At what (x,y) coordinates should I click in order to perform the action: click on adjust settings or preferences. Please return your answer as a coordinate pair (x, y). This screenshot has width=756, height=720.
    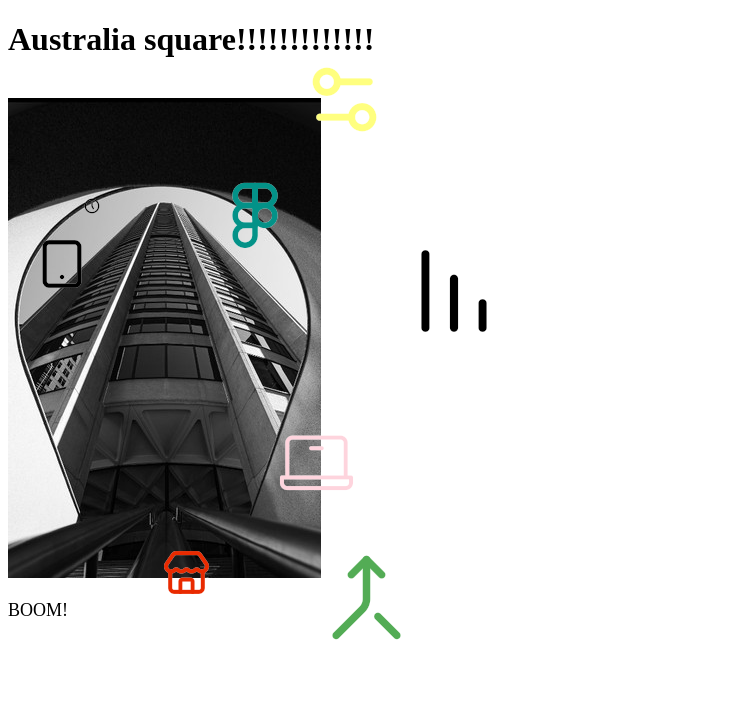
    Looking at the image, I should click on (344, 99).